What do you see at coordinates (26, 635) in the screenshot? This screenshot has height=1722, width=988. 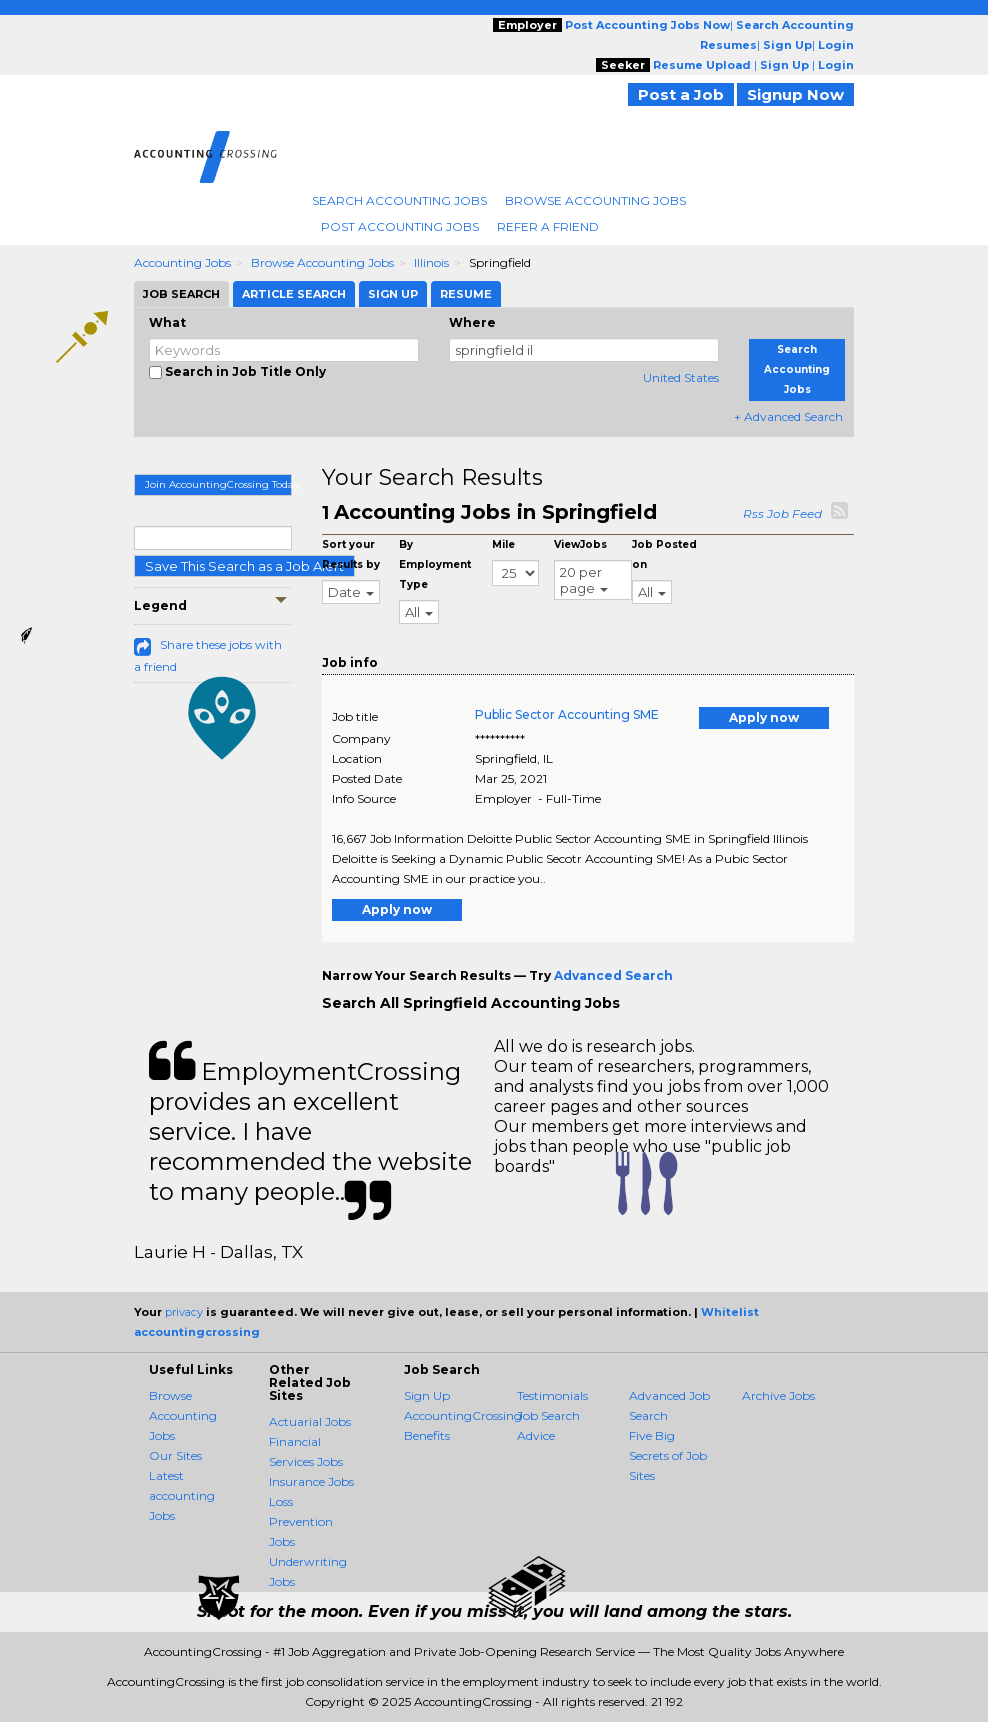 I see `select elf or fantasy race character` at bounding box center [26, 635].